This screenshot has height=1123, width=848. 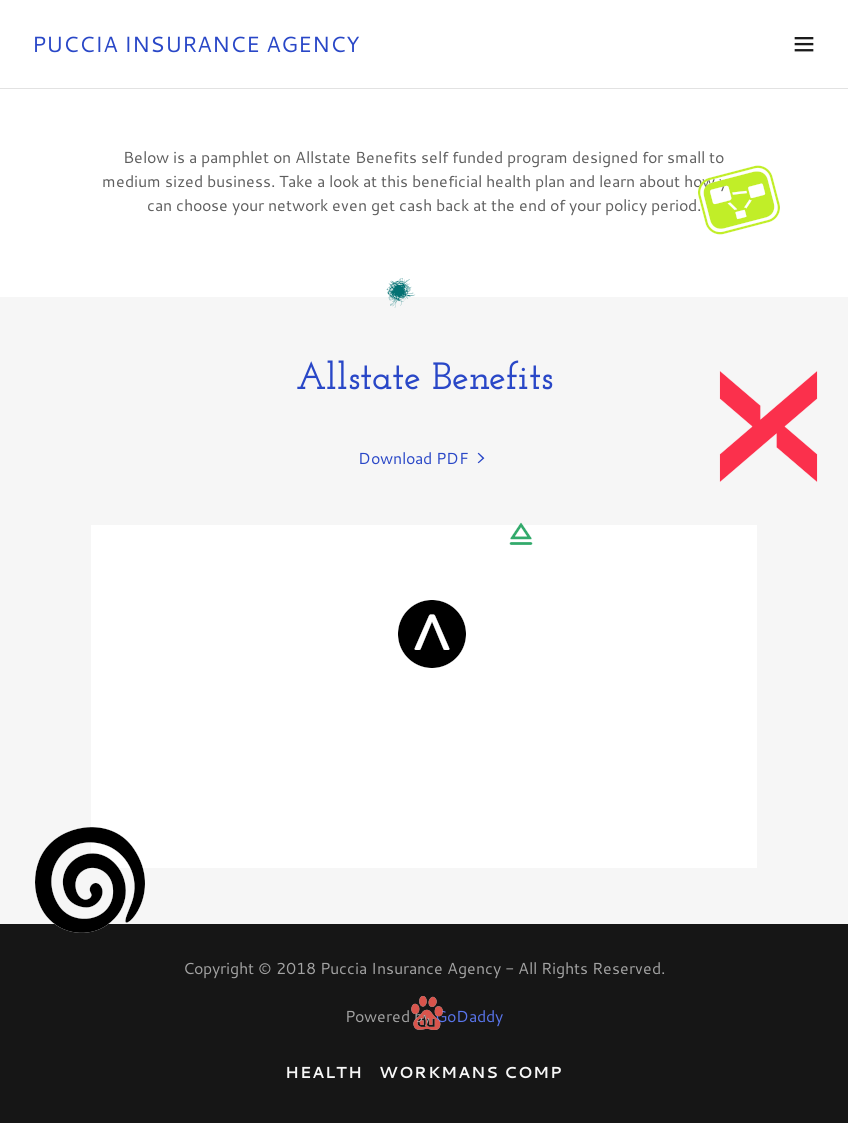 I want to click on open Baidu search engine, so click(x=427, y=1013).